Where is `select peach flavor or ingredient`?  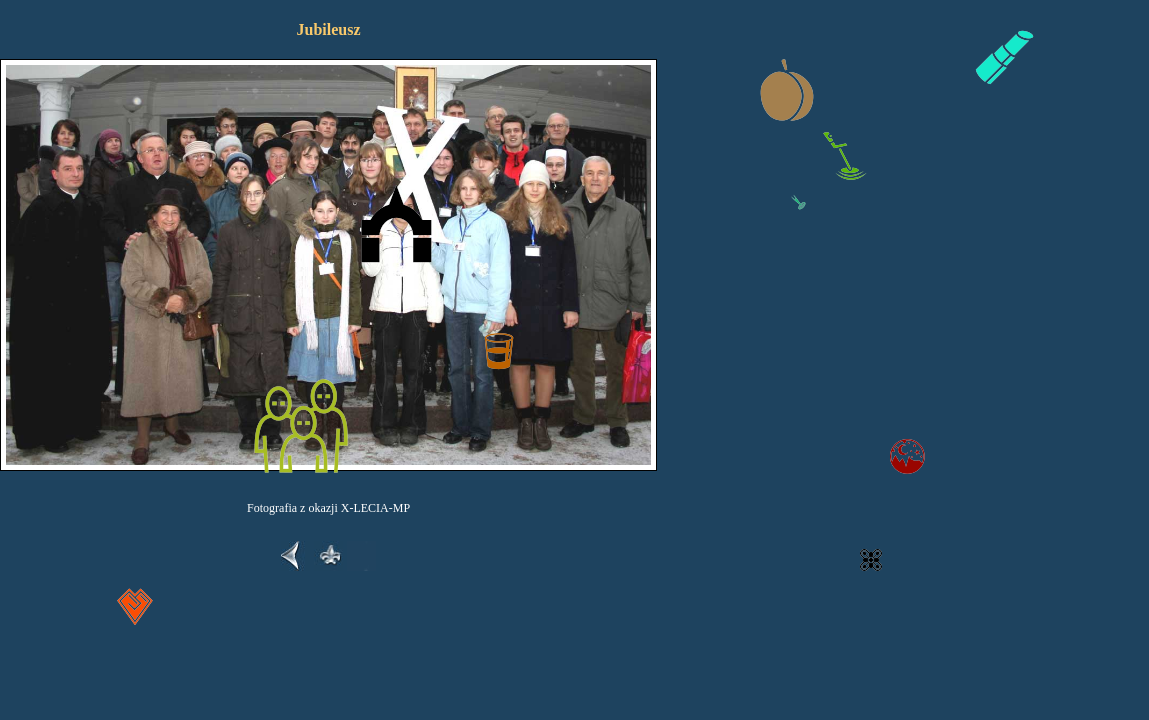 select peach flavor or ingredient is located at coordinates (787, 90).